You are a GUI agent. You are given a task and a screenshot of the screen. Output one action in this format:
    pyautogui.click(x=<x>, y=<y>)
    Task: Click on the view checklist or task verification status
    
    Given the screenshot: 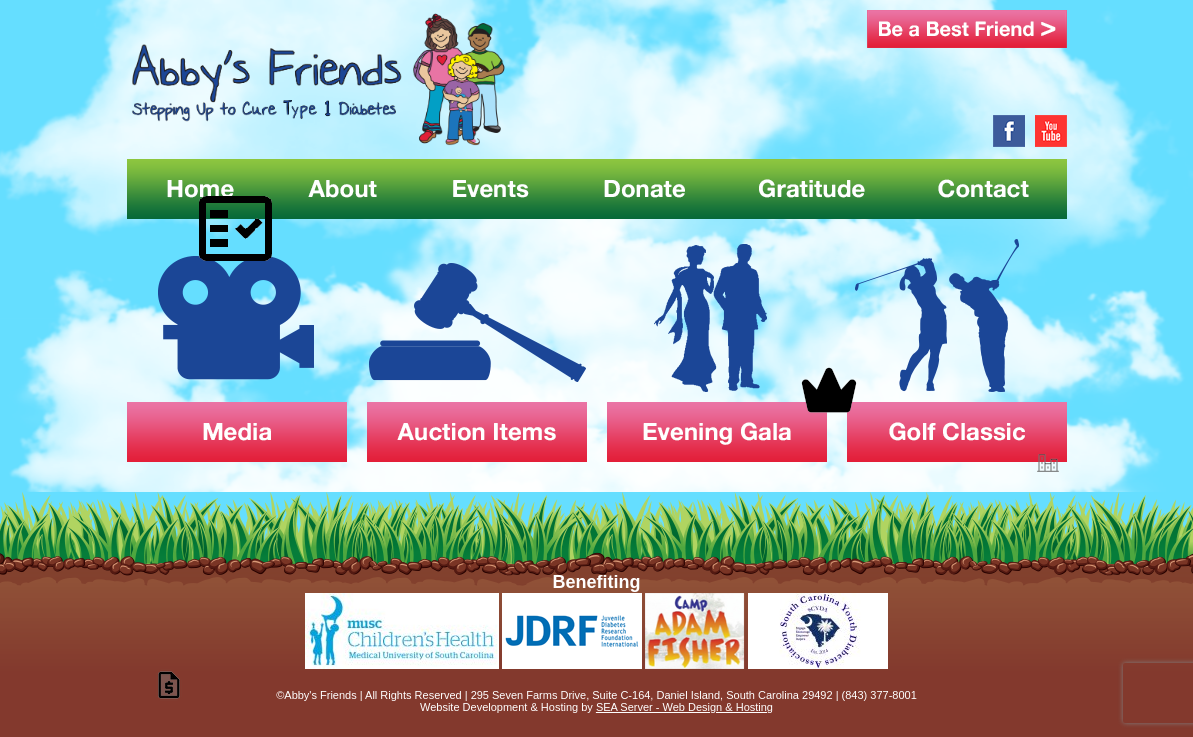 What is the action you would take?
    pyautogui.click(x=235, y=228)
    